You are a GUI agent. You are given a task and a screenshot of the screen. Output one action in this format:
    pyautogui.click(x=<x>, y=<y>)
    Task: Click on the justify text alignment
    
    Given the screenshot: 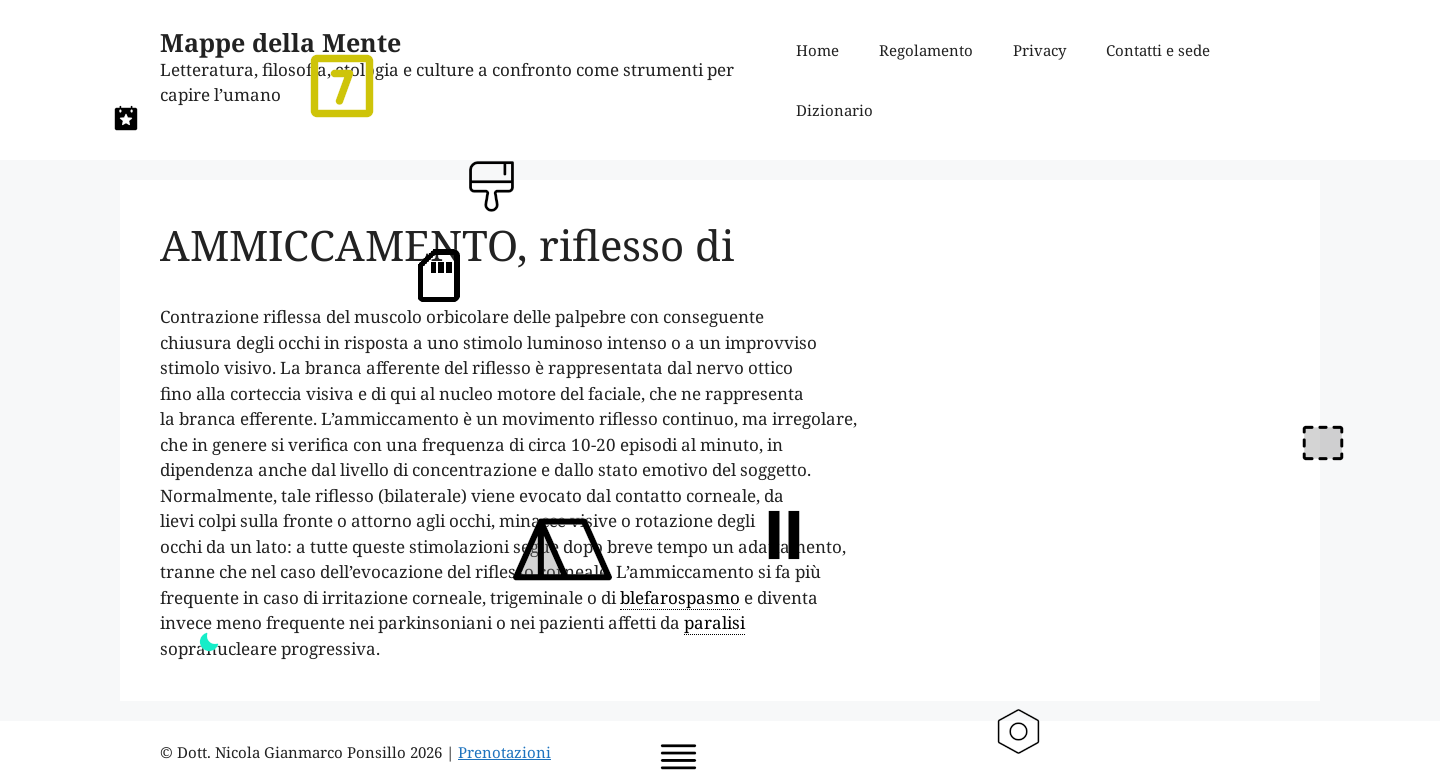 What is the action you would take?
    pyautogui.click(x=678, y=757)
    